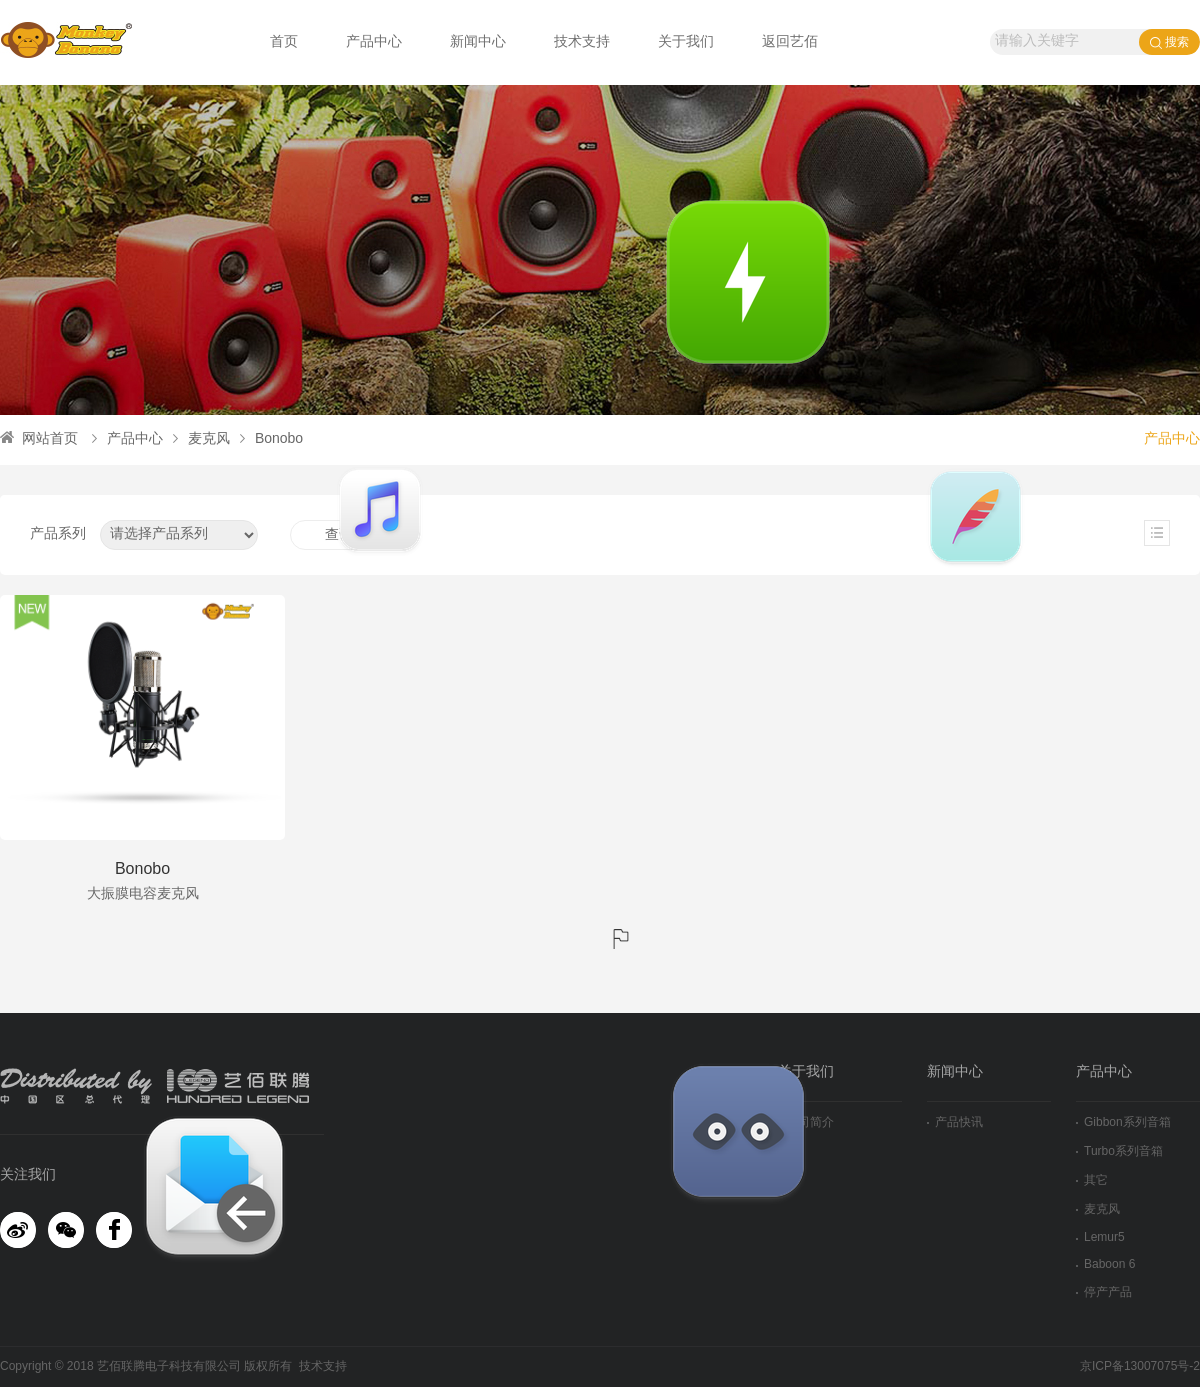 The width and height of the screenshot is (1200, 1387). Describe the element at coordinates (380, 510) in the screenshot. I see `open cantata music player` at that location.